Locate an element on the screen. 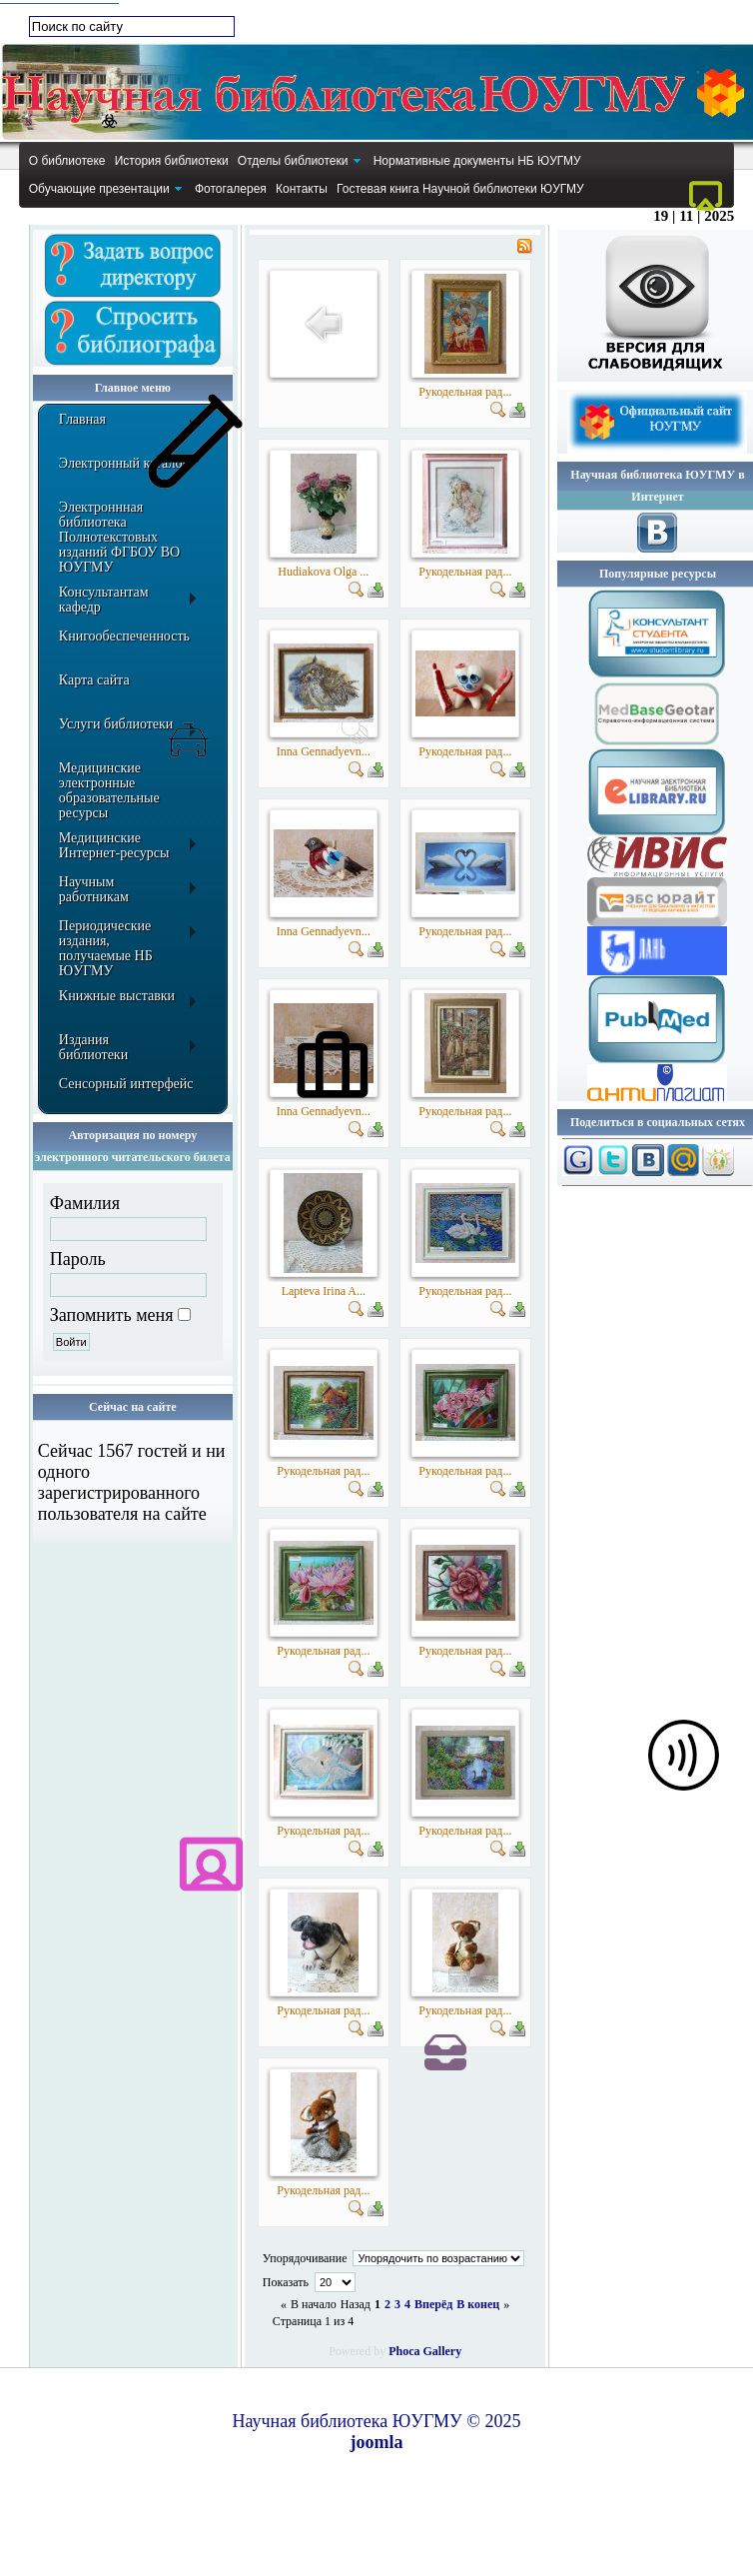  view all inbox messages is located at coordinates (445, 2052).